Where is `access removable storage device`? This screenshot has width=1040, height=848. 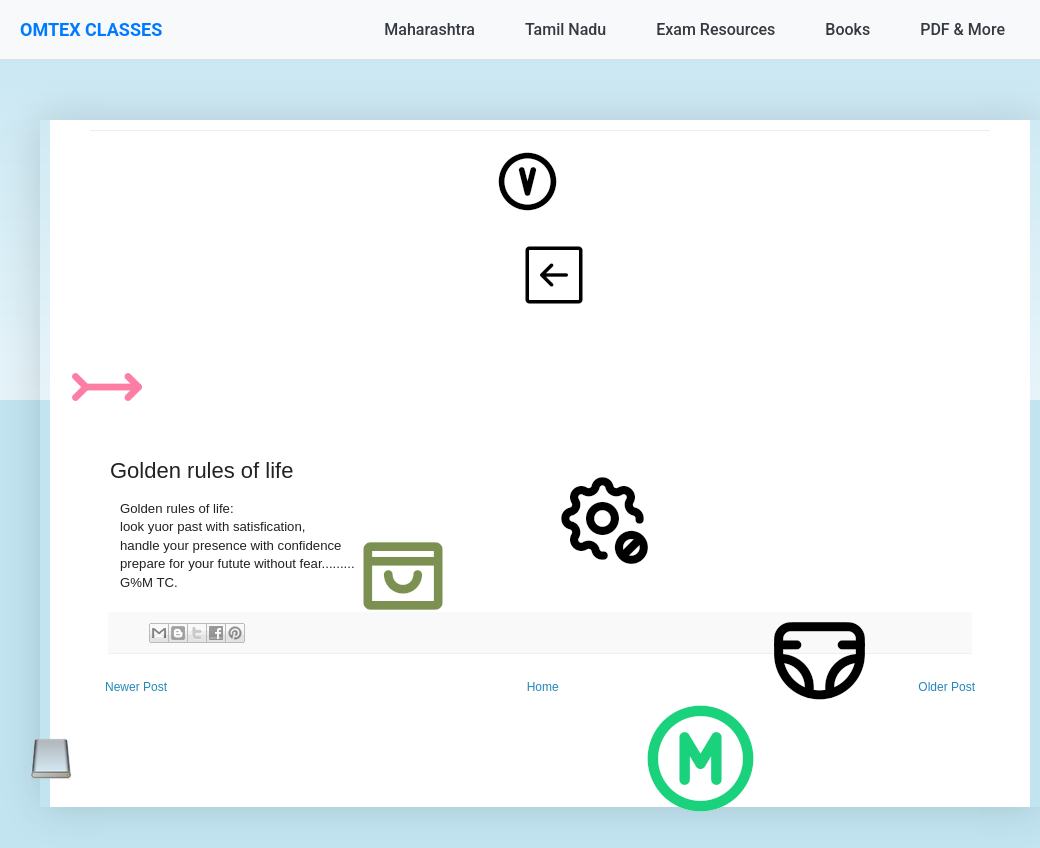
access removable storage device is located at coordinates (51, 759).